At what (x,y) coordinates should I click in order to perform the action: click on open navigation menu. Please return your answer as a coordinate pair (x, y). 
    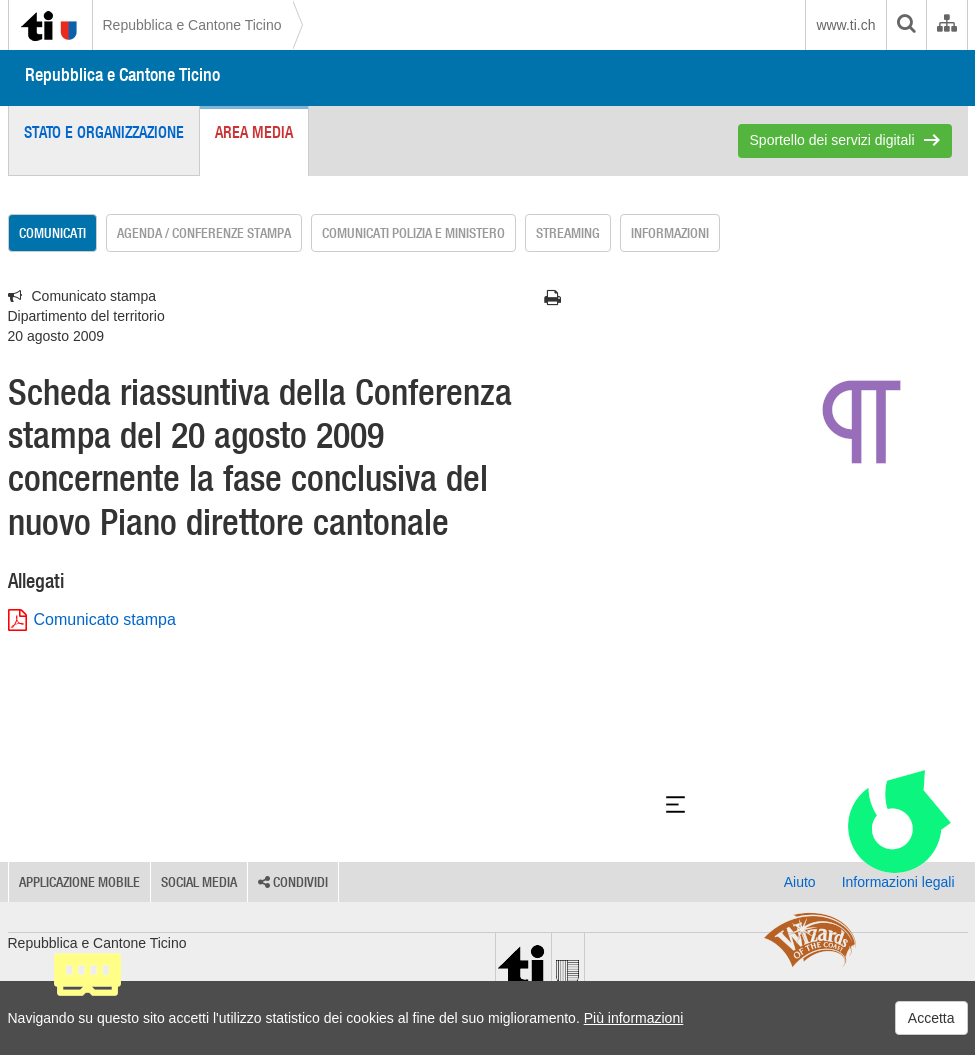
    Looking at the image, I should click on (675, 804).